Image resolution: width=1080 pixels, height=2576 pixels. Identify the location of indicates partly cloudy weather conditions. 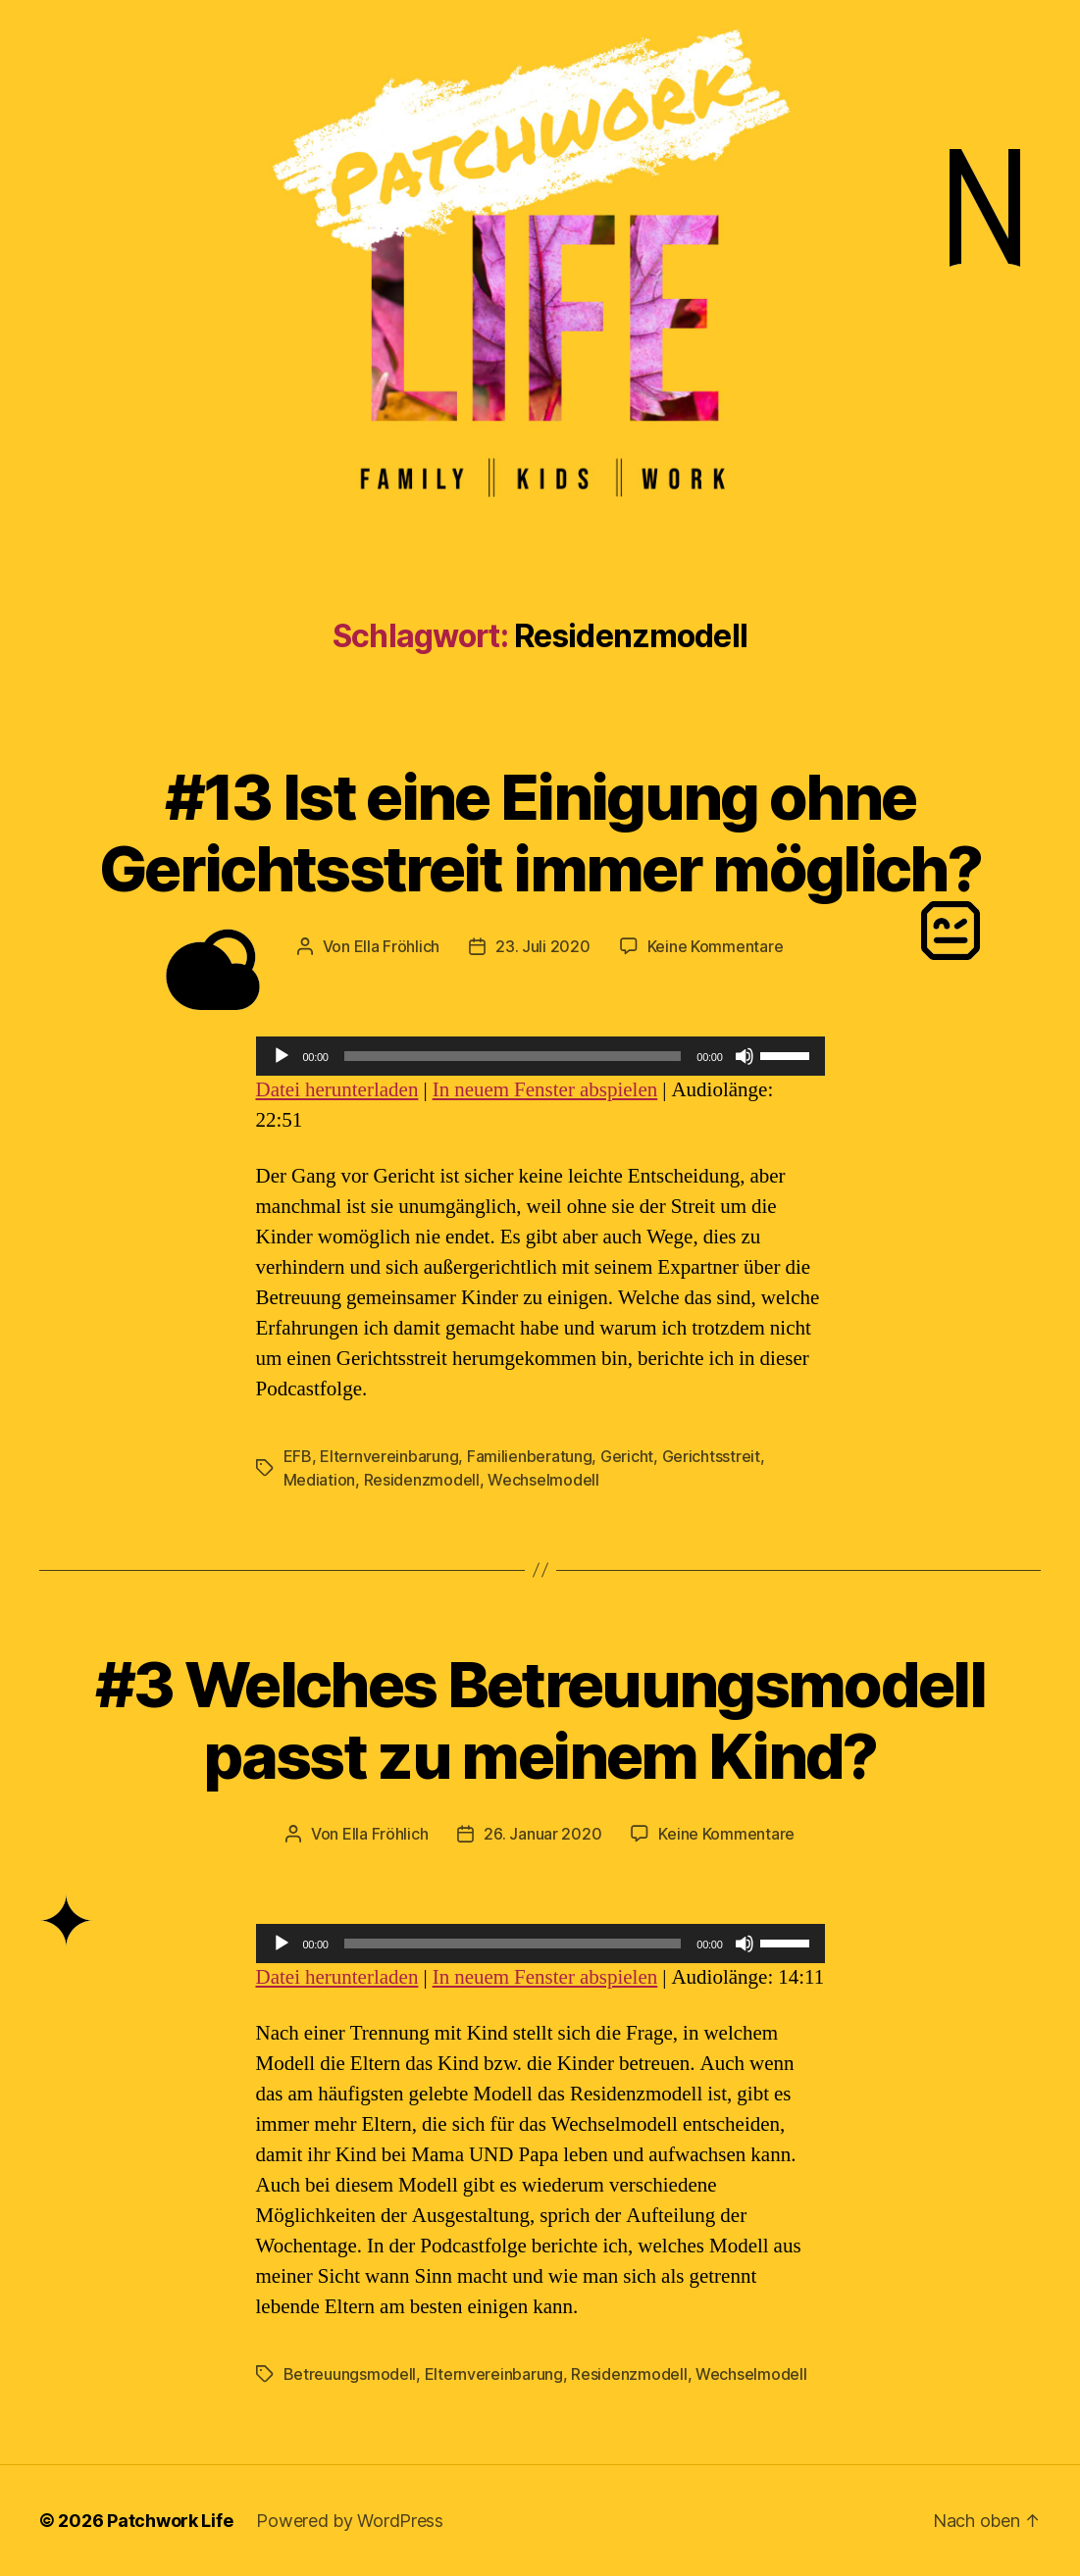
(213, 972).